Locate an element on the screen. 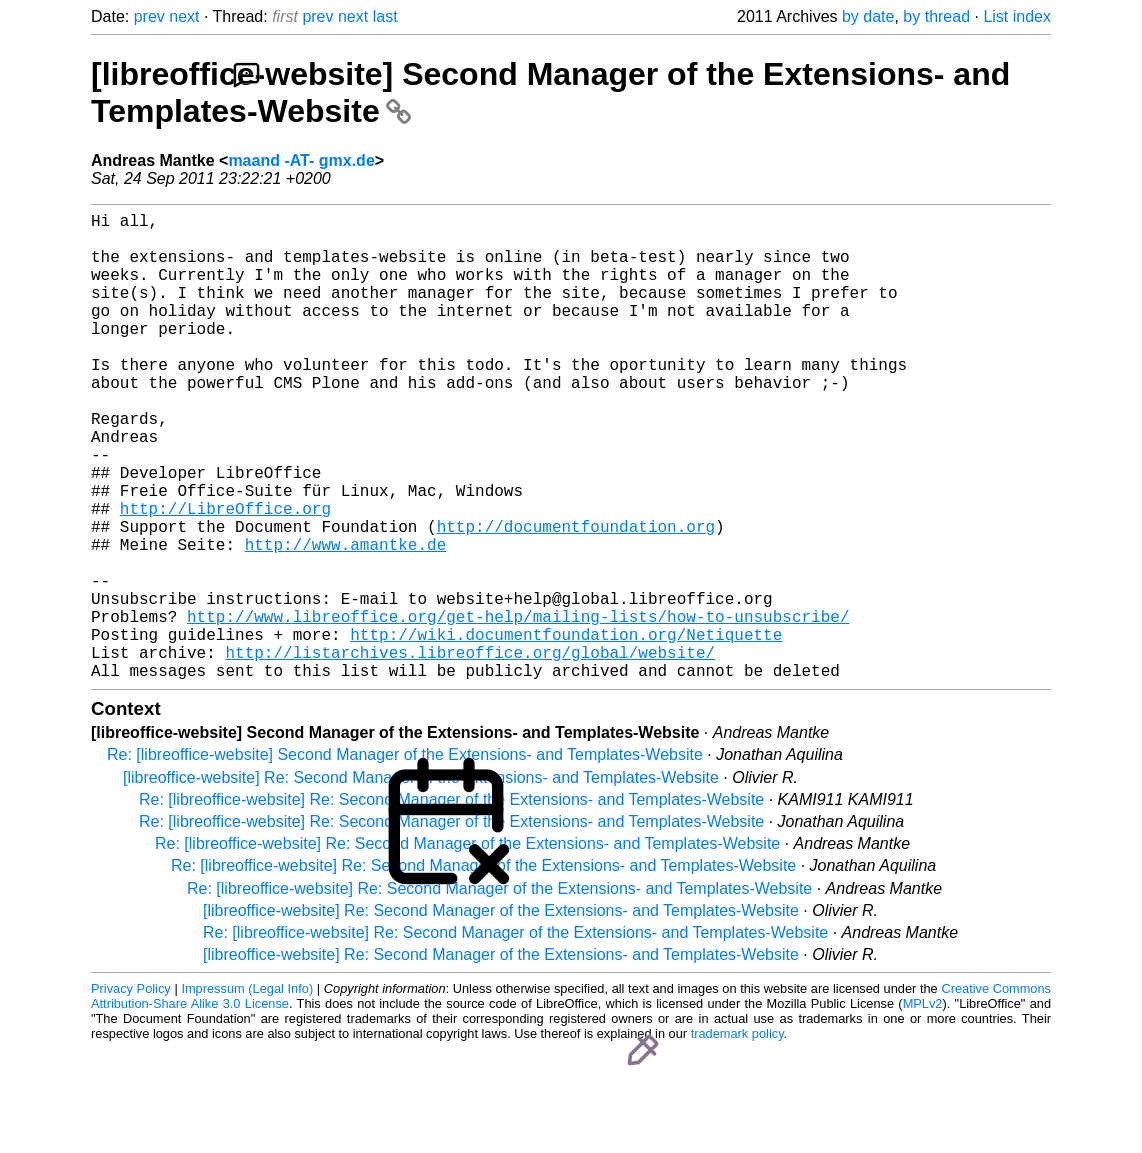 This screenshot has width=1142, height=1153. open messaging or chat is located at coordinates (246, 74).